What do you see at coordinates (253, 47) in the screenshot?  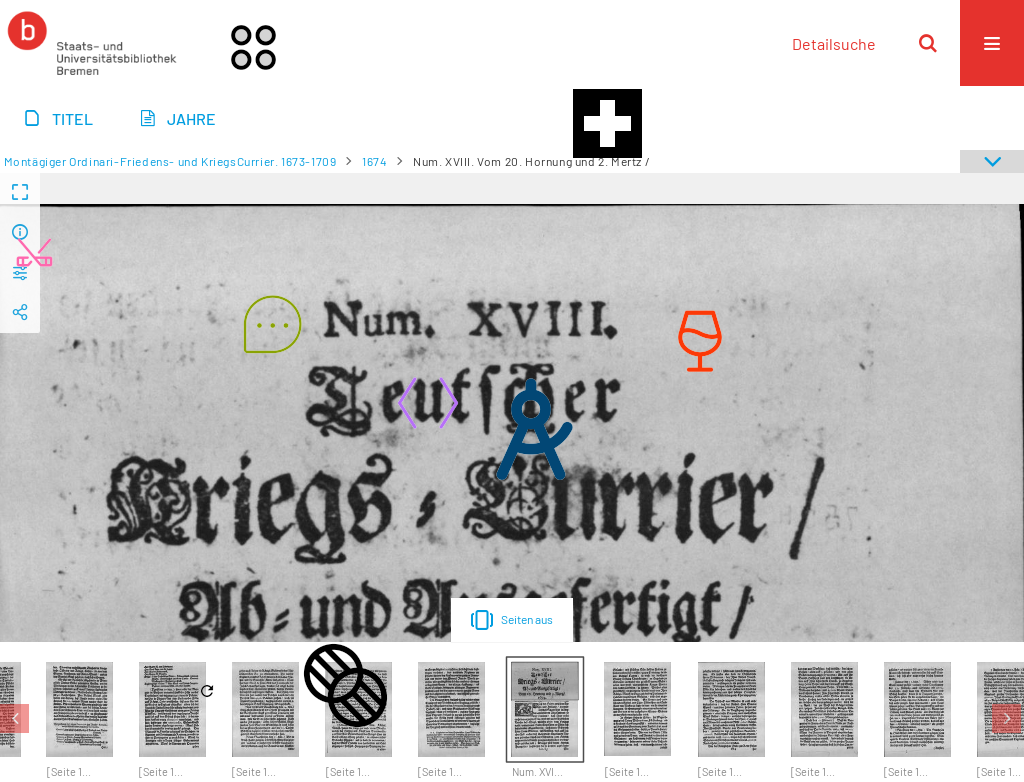 I see `open app grid or menu` at bounding box center [253, 47].